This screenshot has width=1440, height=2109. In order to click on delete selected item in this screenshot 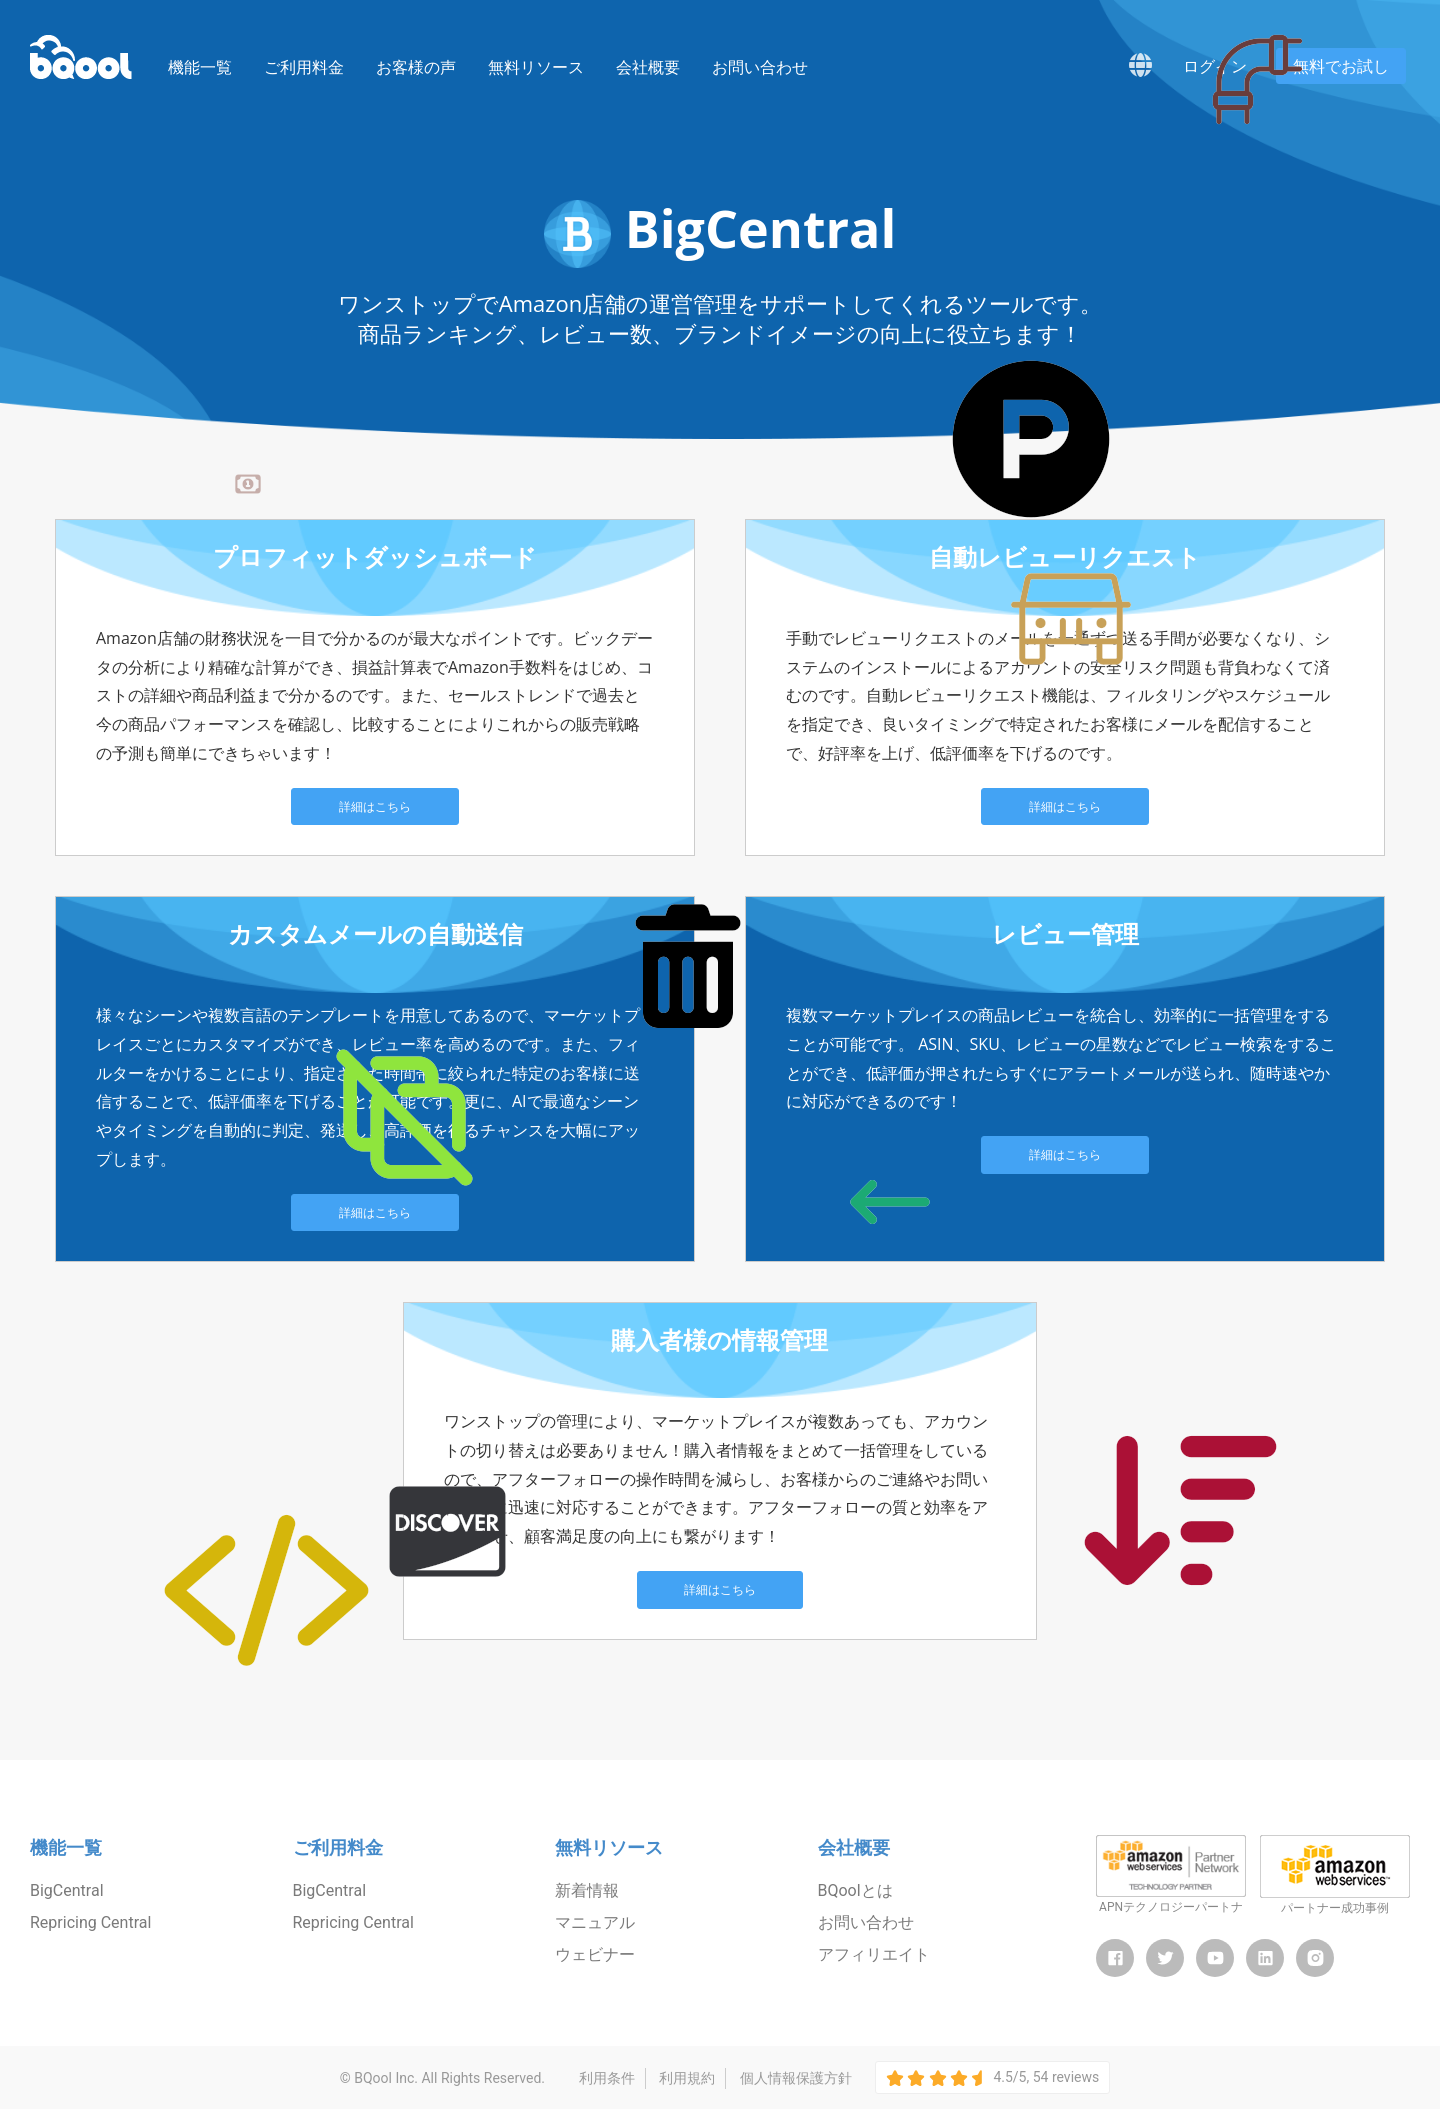, I will do `click(688, 968)`.